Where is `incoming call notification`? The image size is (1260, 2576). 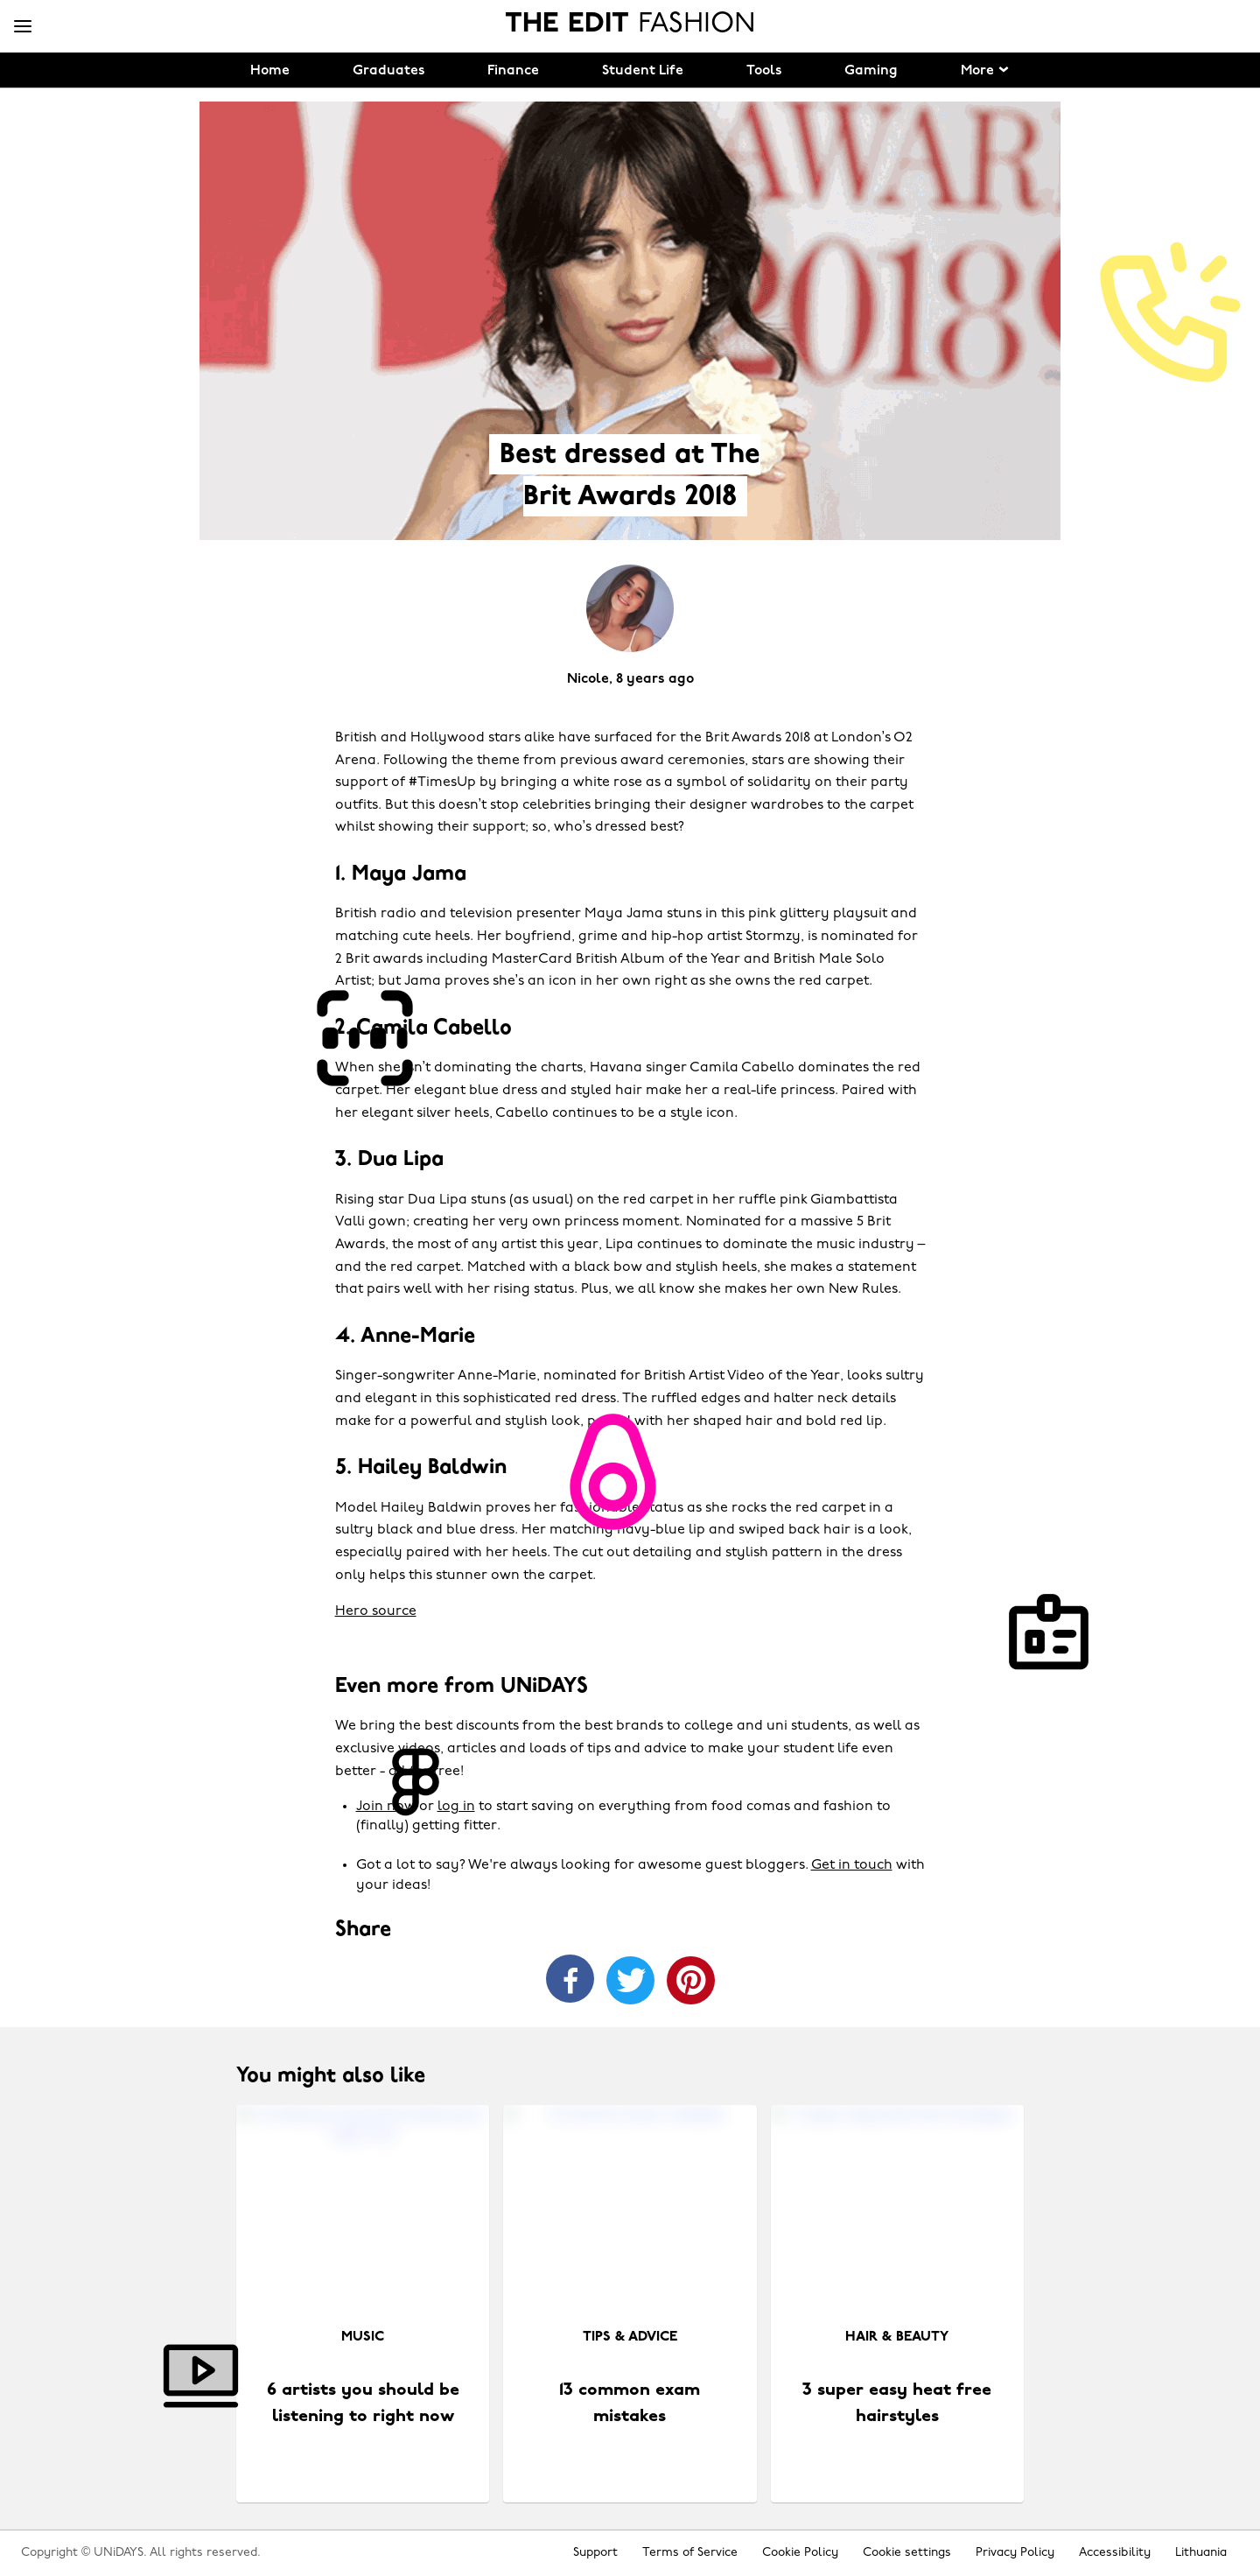
incoming call notification is located at coordinates (1166, 315).